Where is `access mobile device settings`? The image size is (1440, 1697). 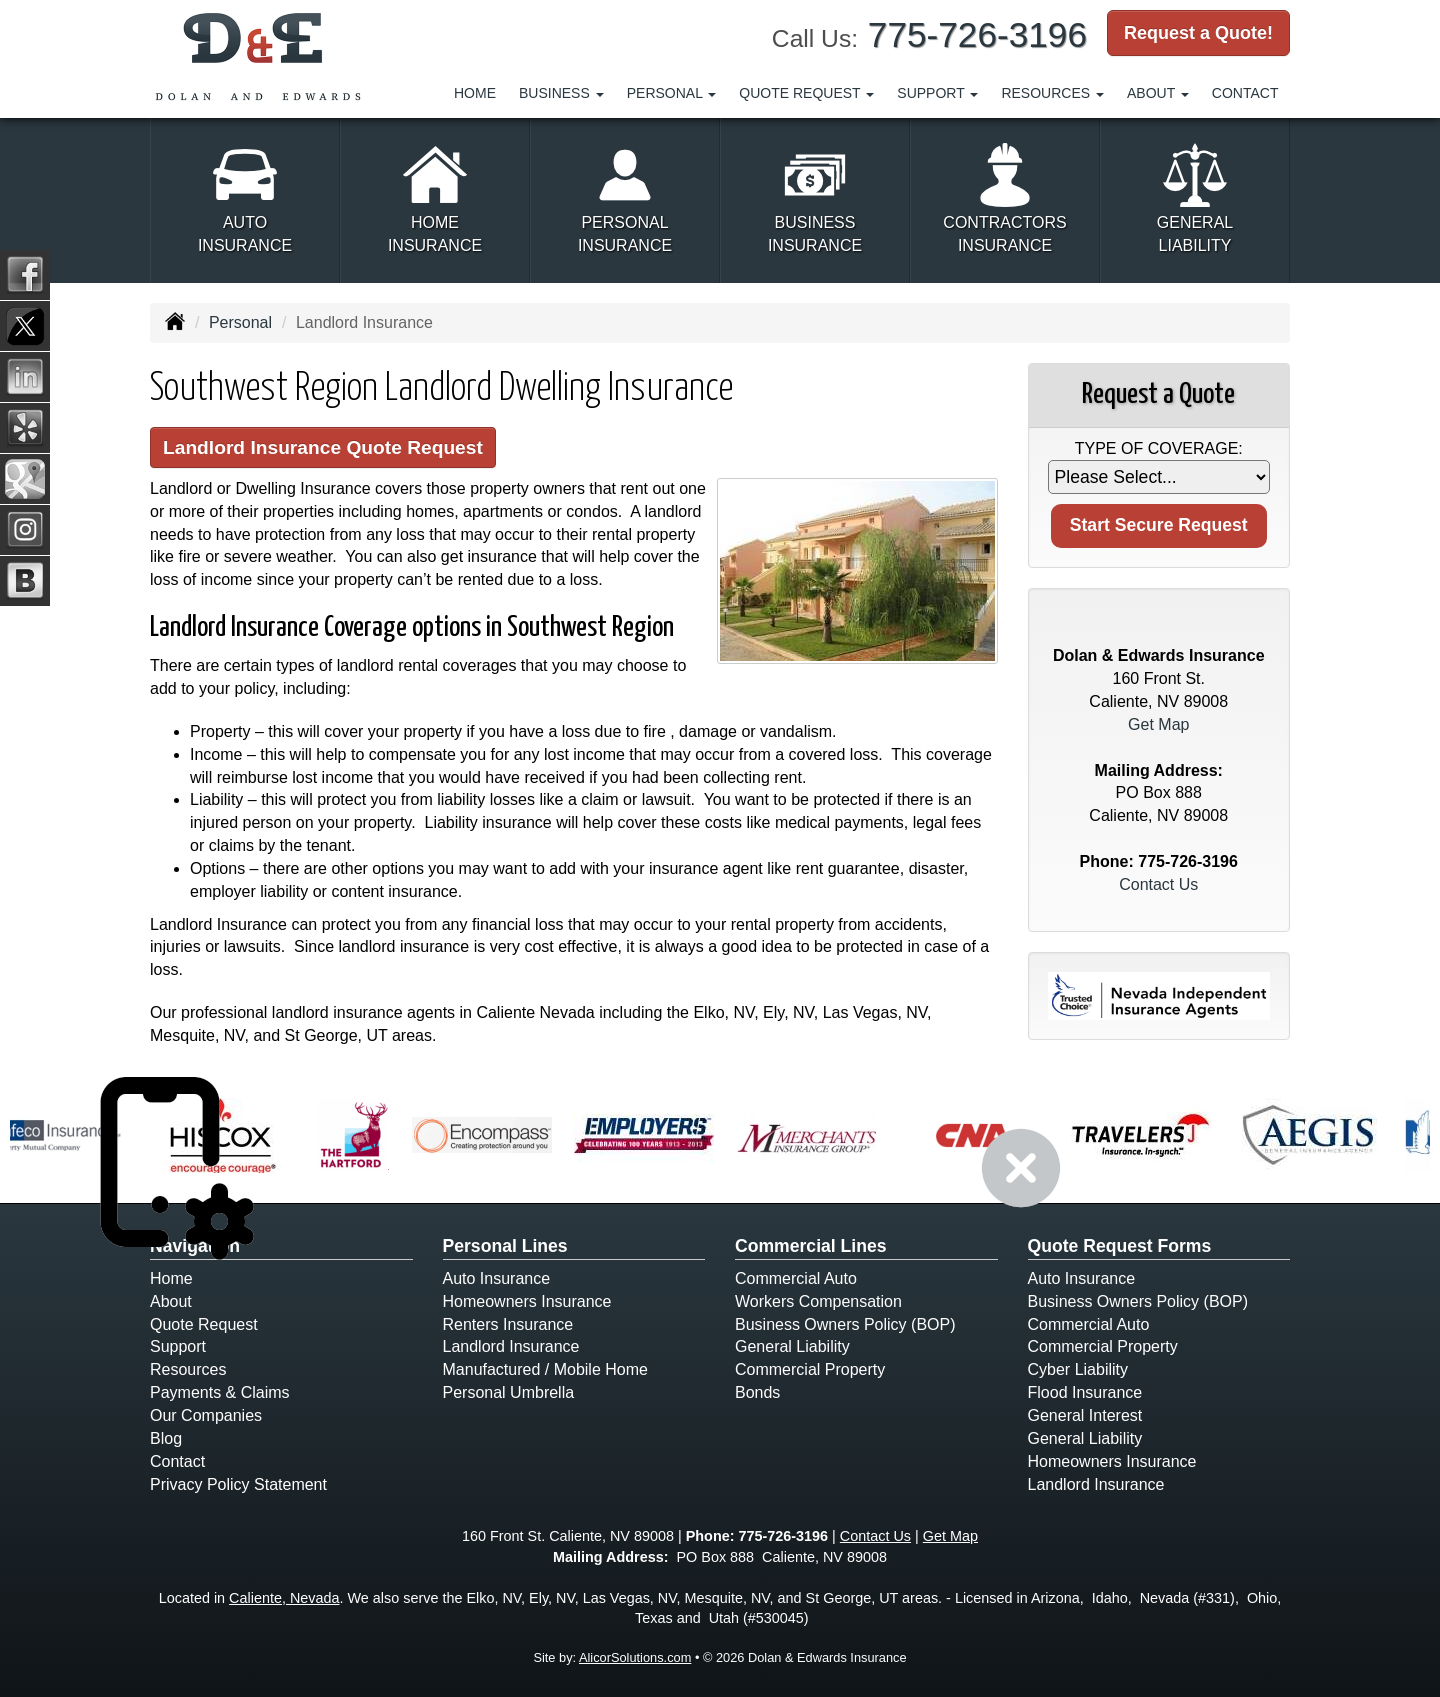
access mobile device settings is located at coordinates (160, 1162).